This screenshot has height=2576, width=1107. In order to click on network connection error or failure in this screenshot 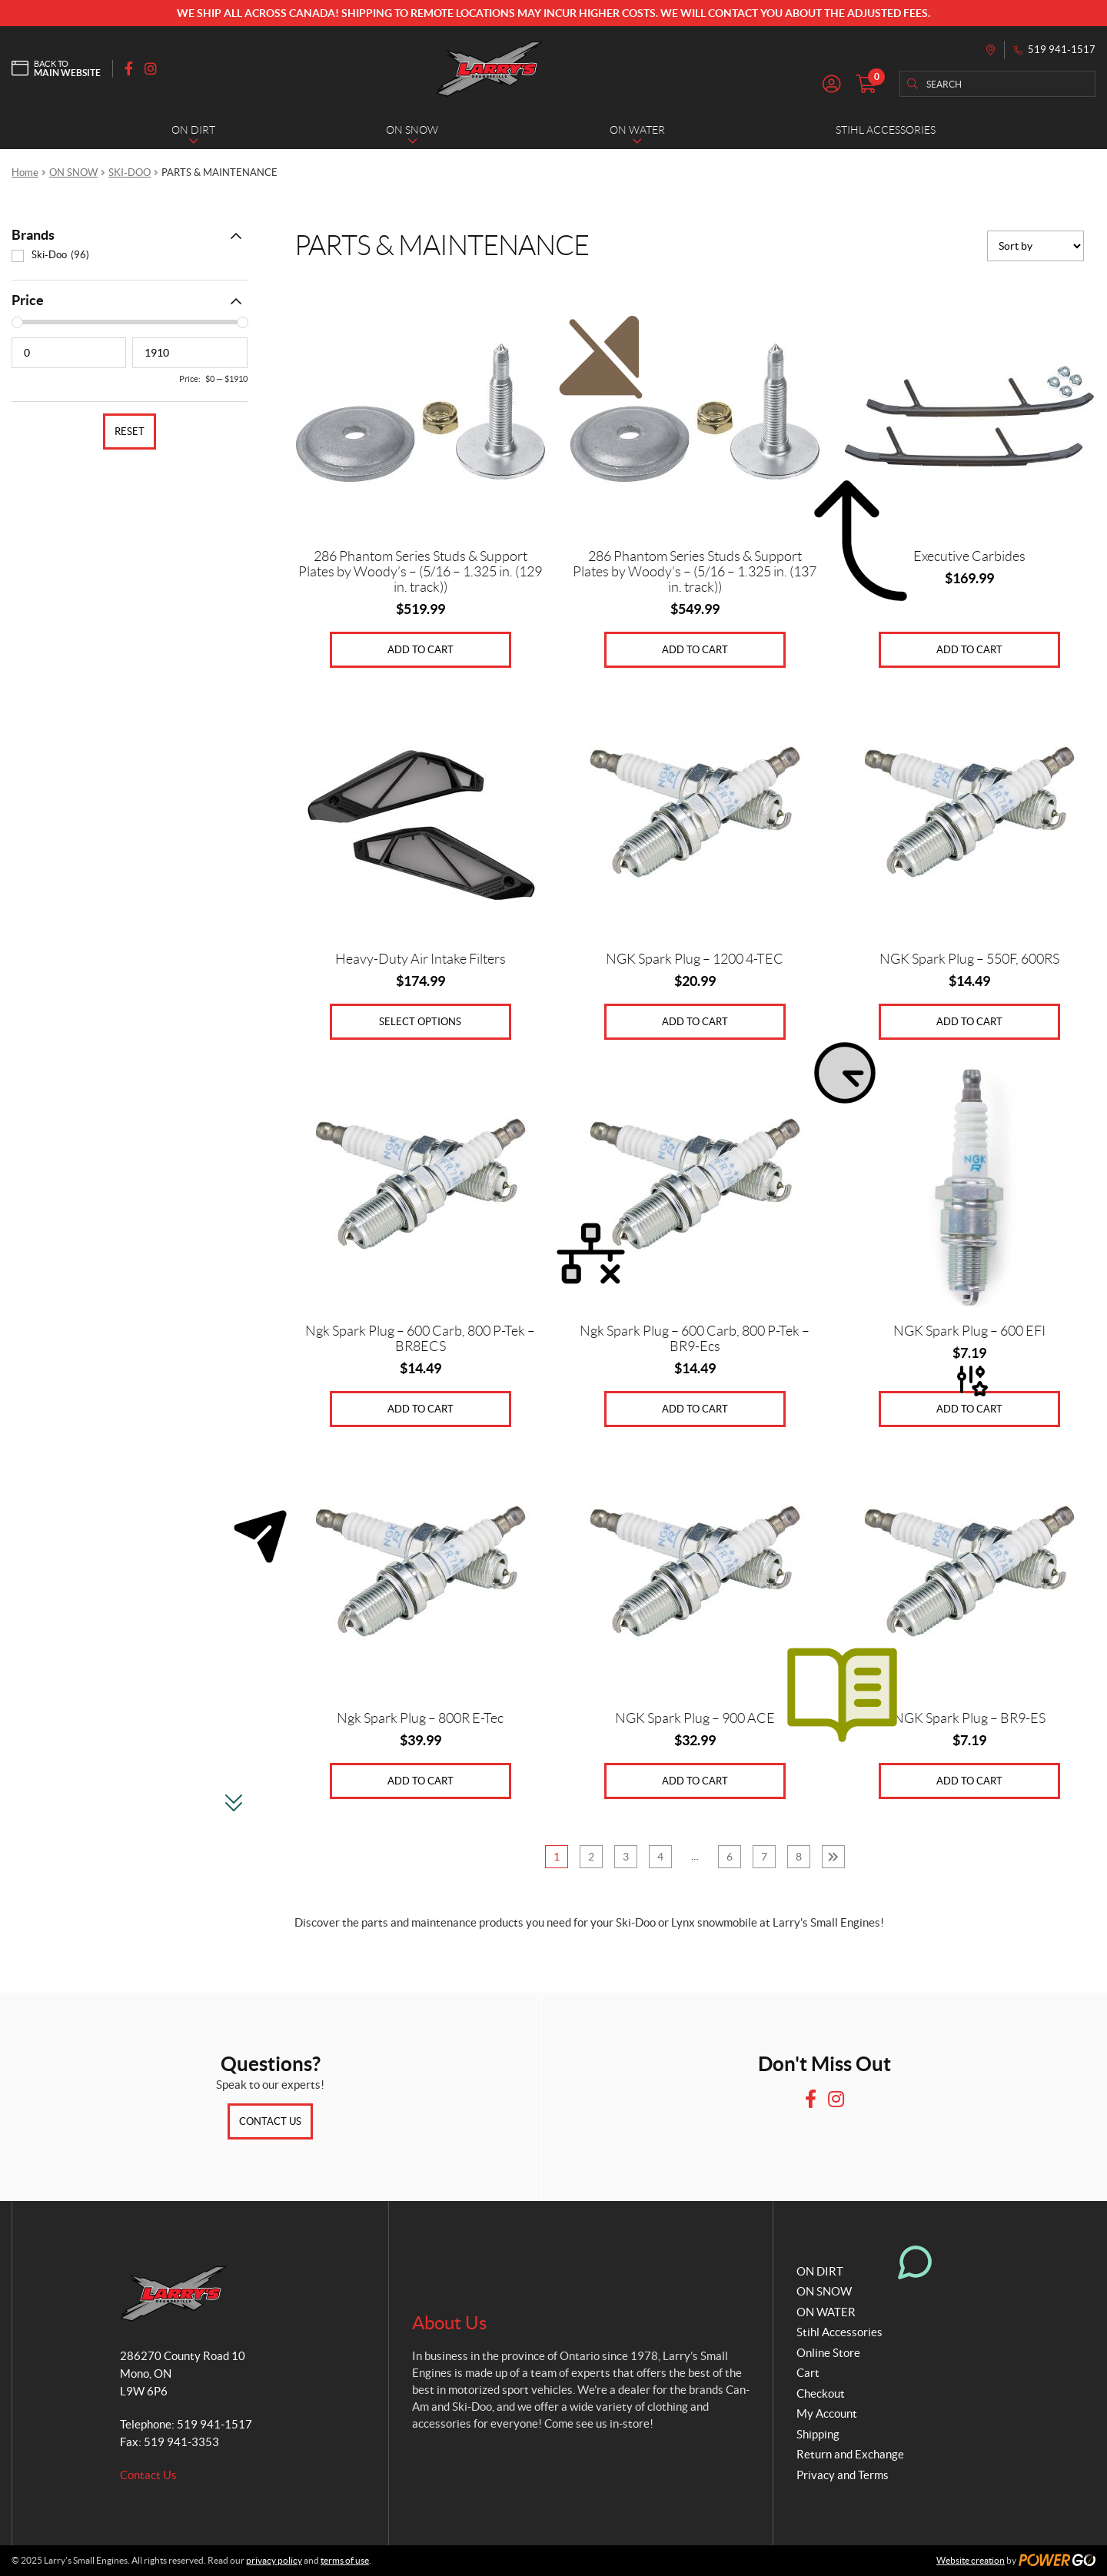, I will do `click(590, 1254)`.